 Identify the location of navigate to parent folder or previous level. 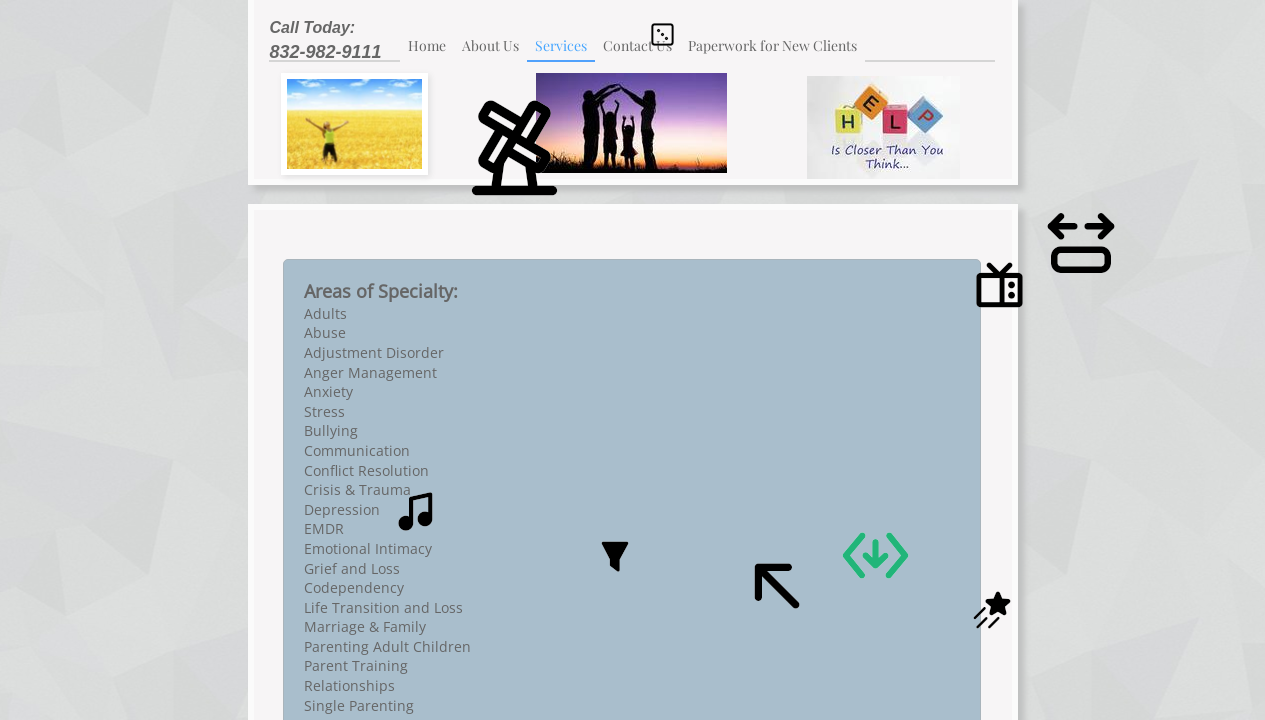
(777, 586).